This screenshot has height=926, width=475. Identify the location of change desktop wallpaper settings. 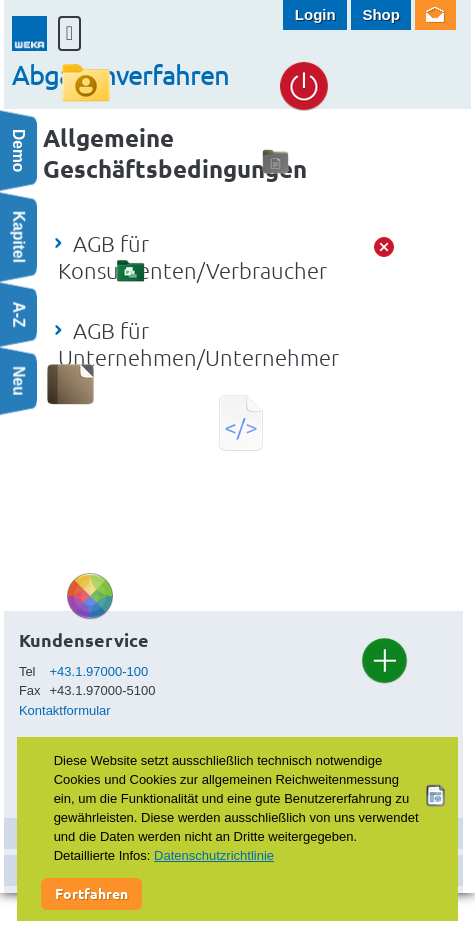
(70, 382).